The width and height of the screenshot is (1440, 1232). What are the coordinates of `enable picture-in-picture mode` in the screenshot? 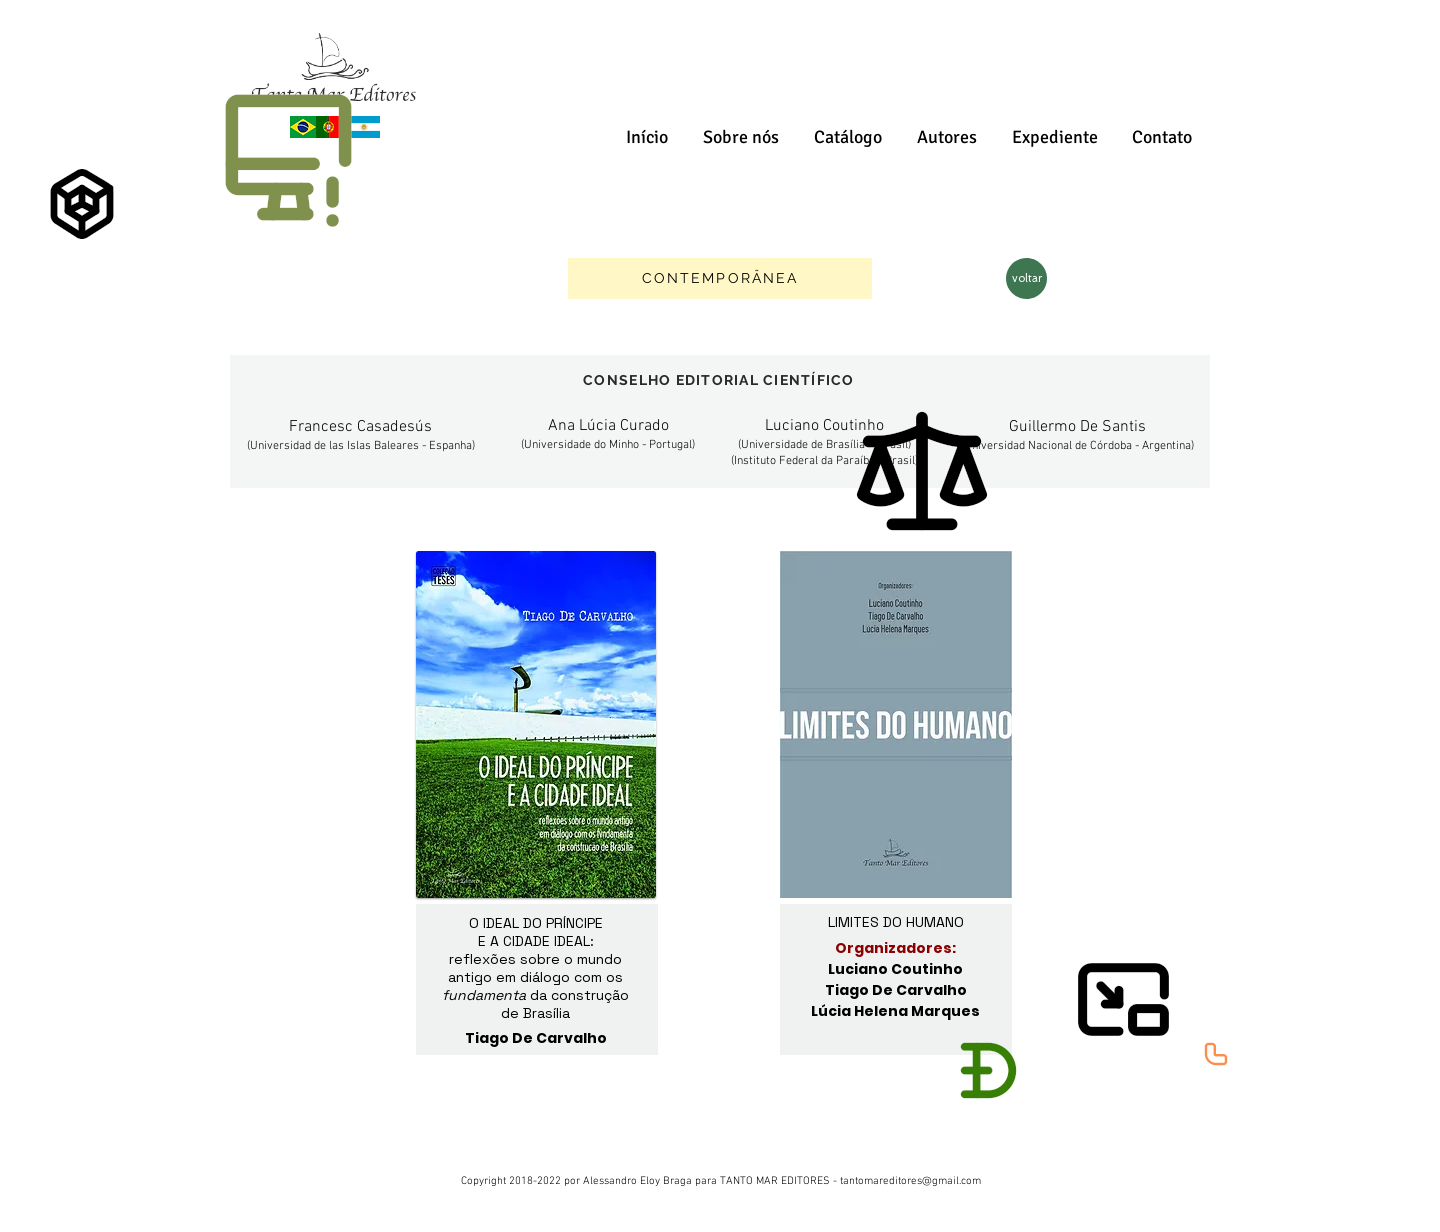 It's located at (1123, 999).